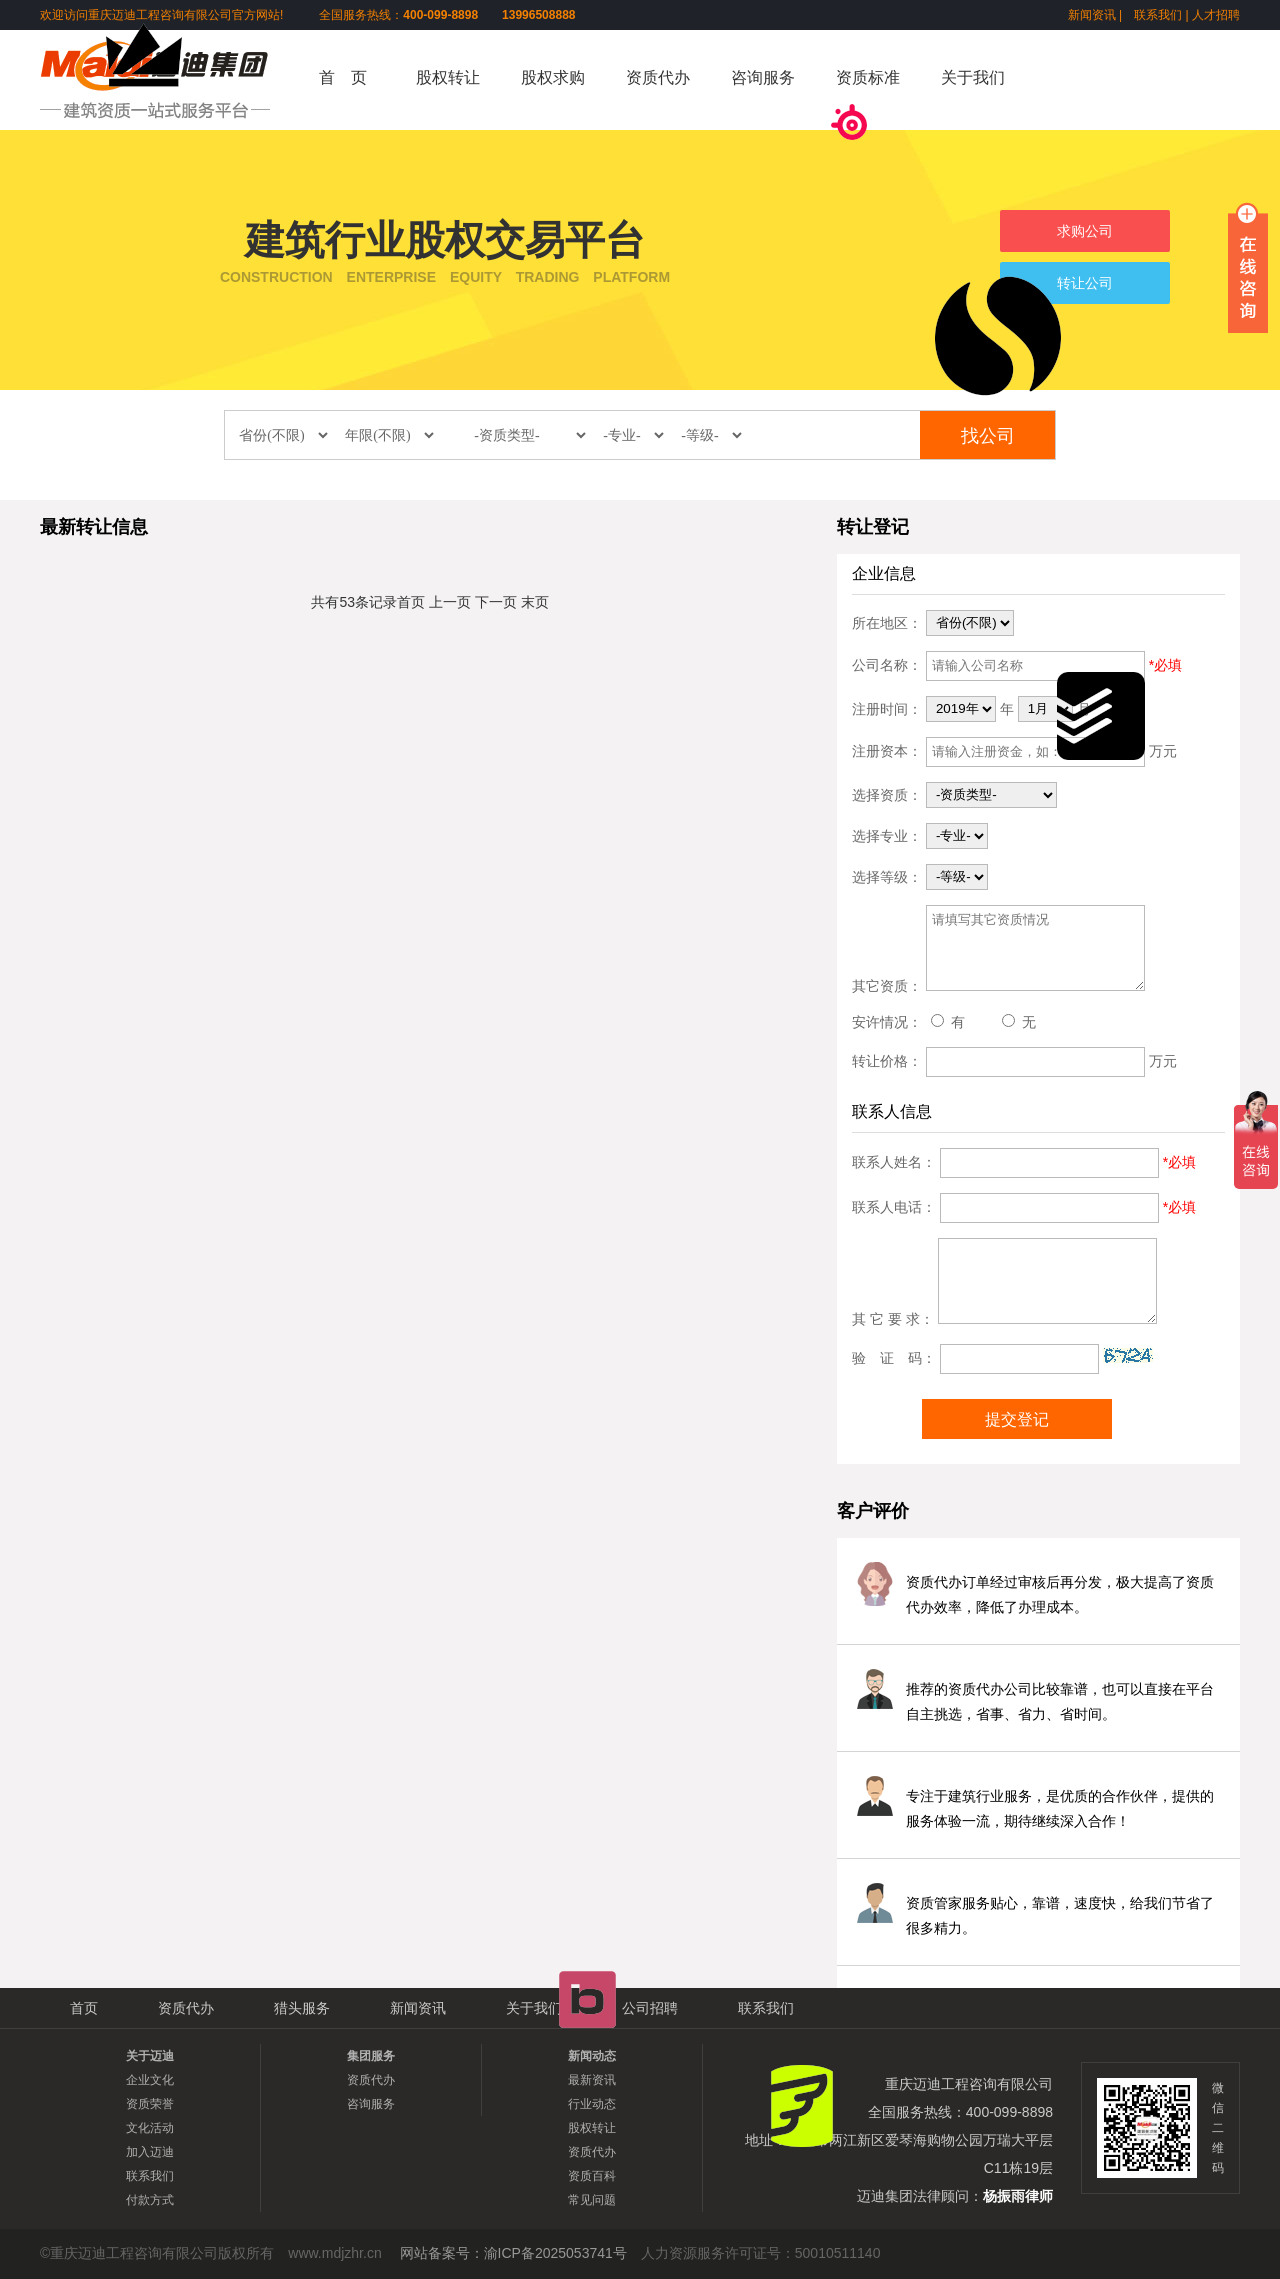 The height and width of the screenshot is (2279, 1280). Describe the element at coordinates (802, 2106) in the screenshot. I see `flyway database migration tool logo` at that location.